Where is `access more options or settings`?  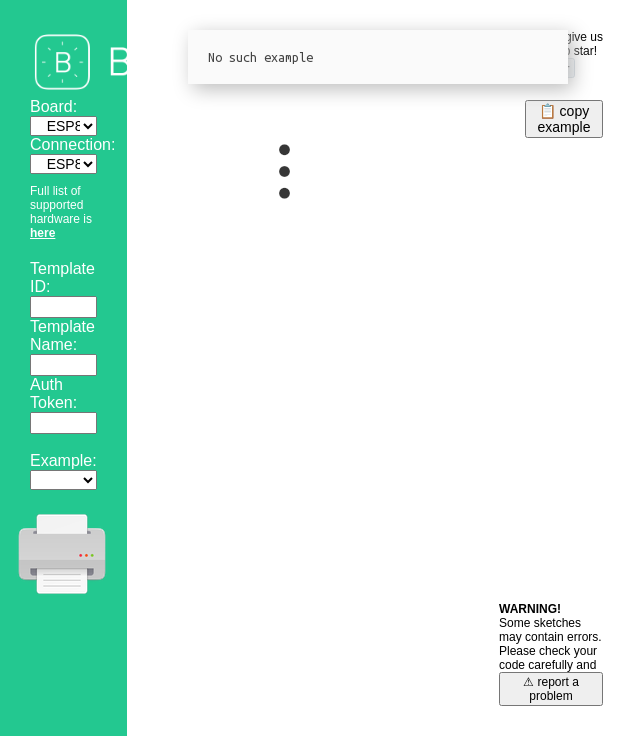 access more options or settings is located at coordinates (284, 171).